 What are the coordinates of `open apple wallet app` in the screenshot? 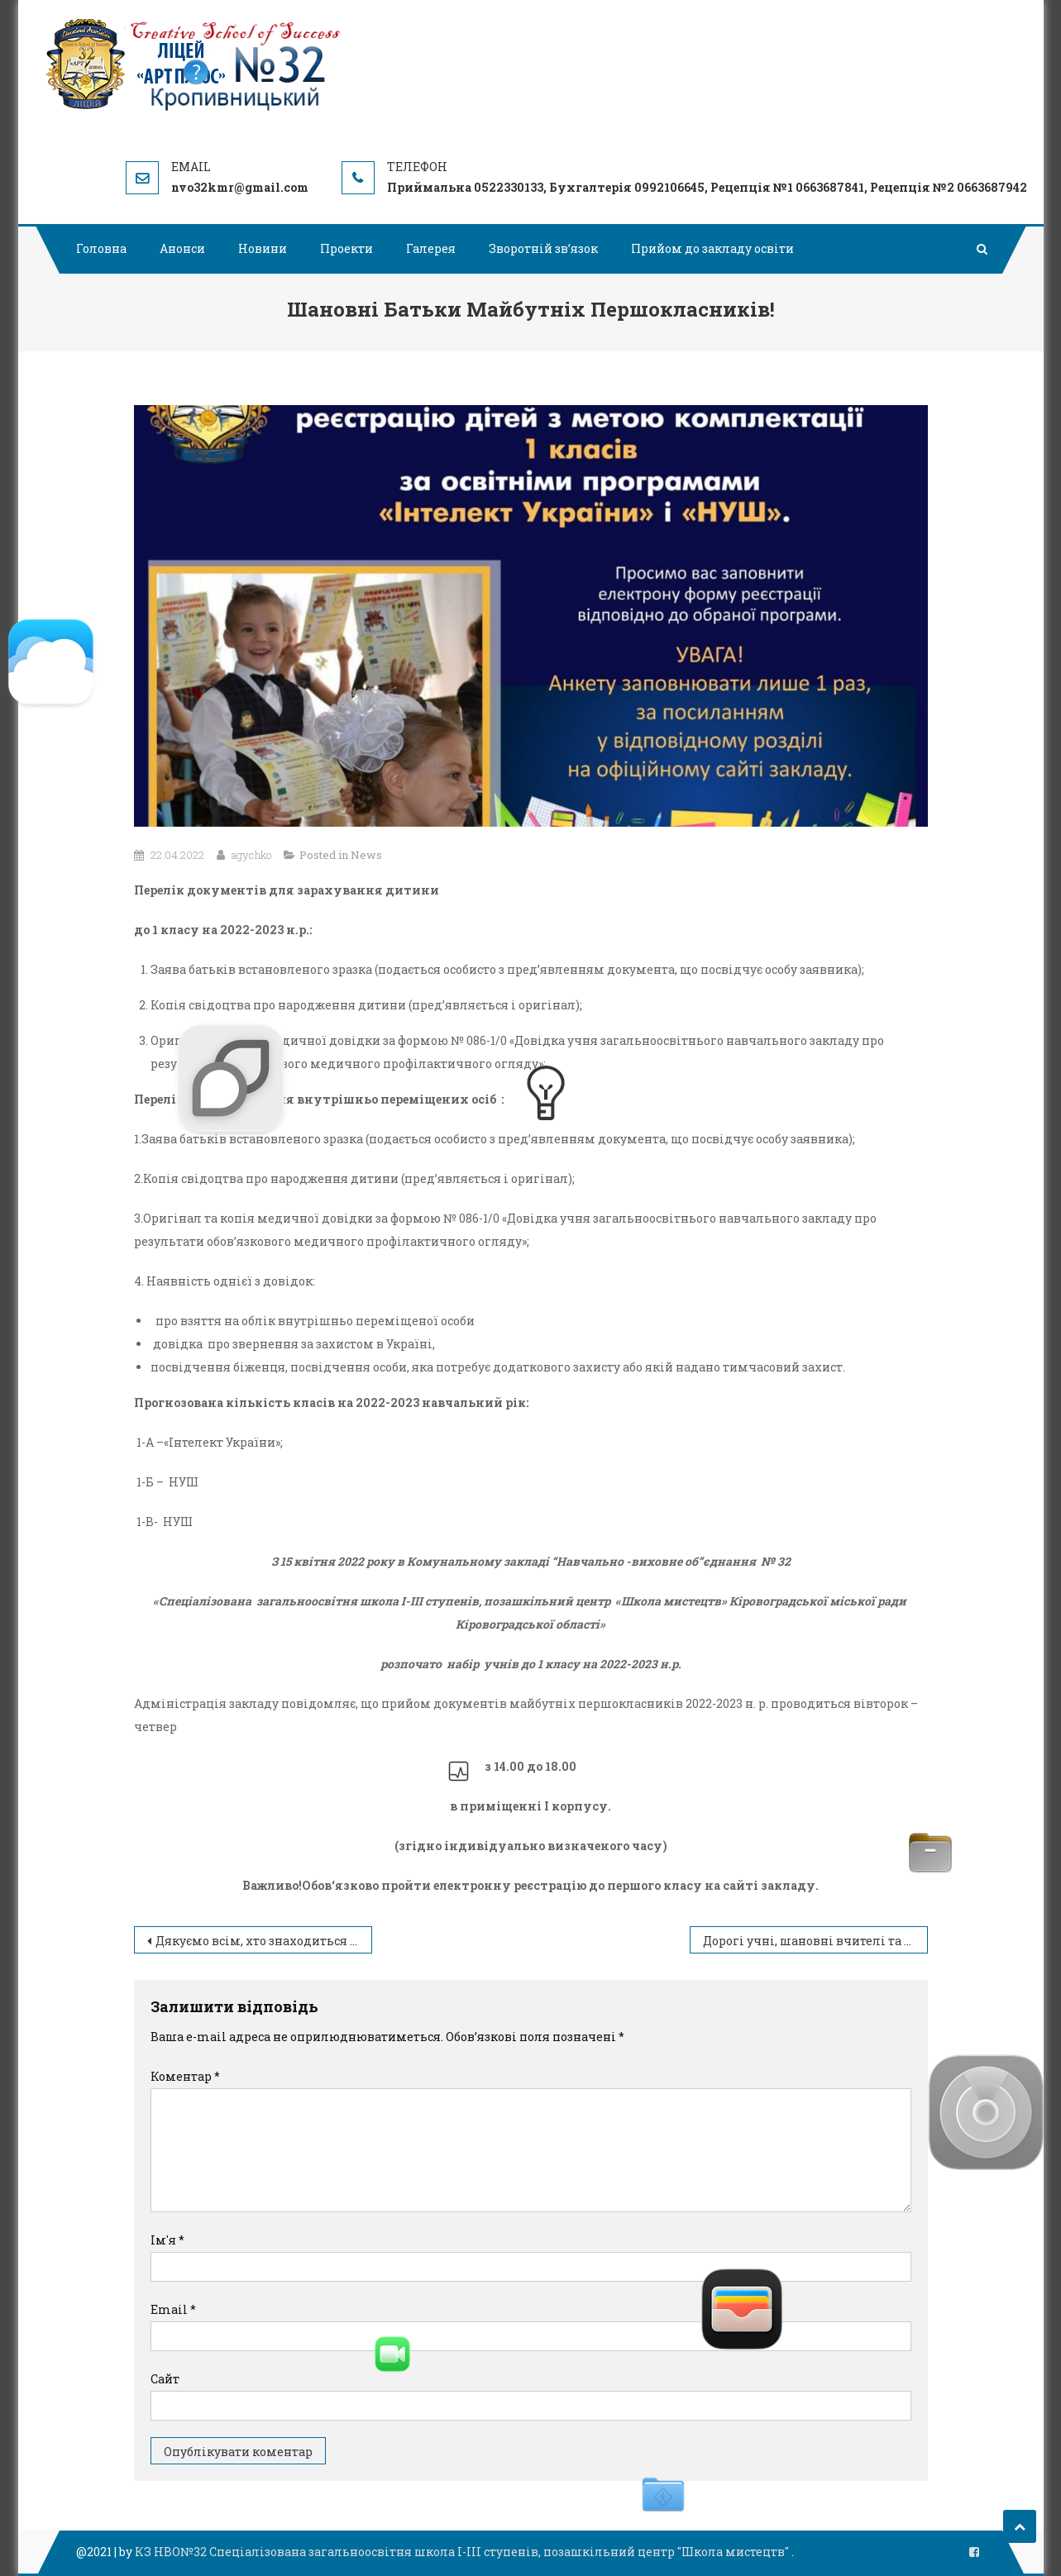 It's located at (742, 2309).